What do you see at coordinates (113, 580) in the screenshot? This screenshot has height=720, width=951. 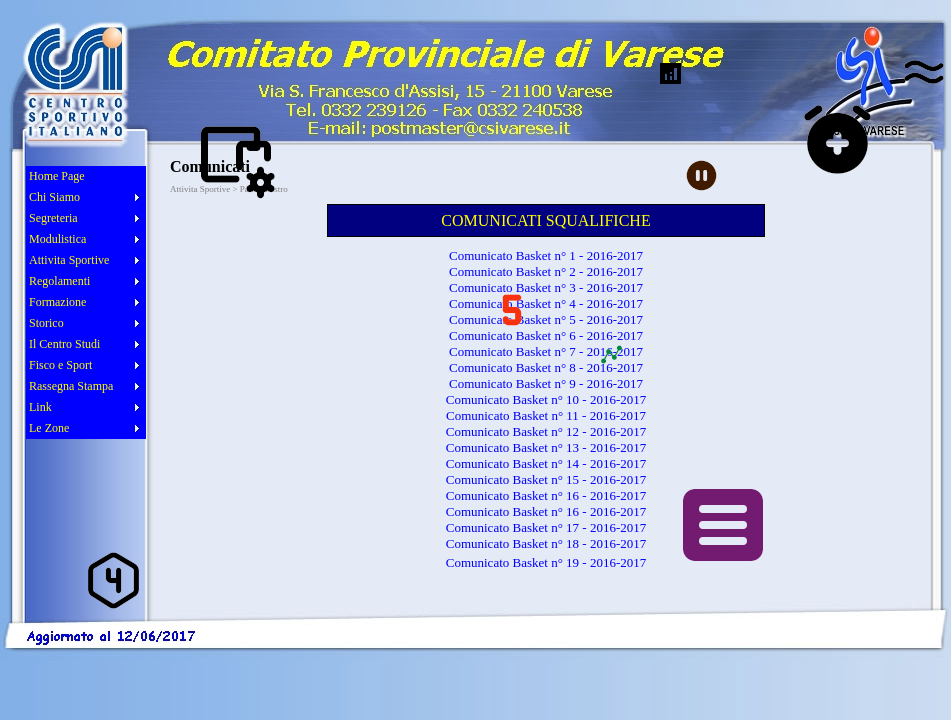 I see `step 4 in a multi-step process` at bounding box center [113, 580].